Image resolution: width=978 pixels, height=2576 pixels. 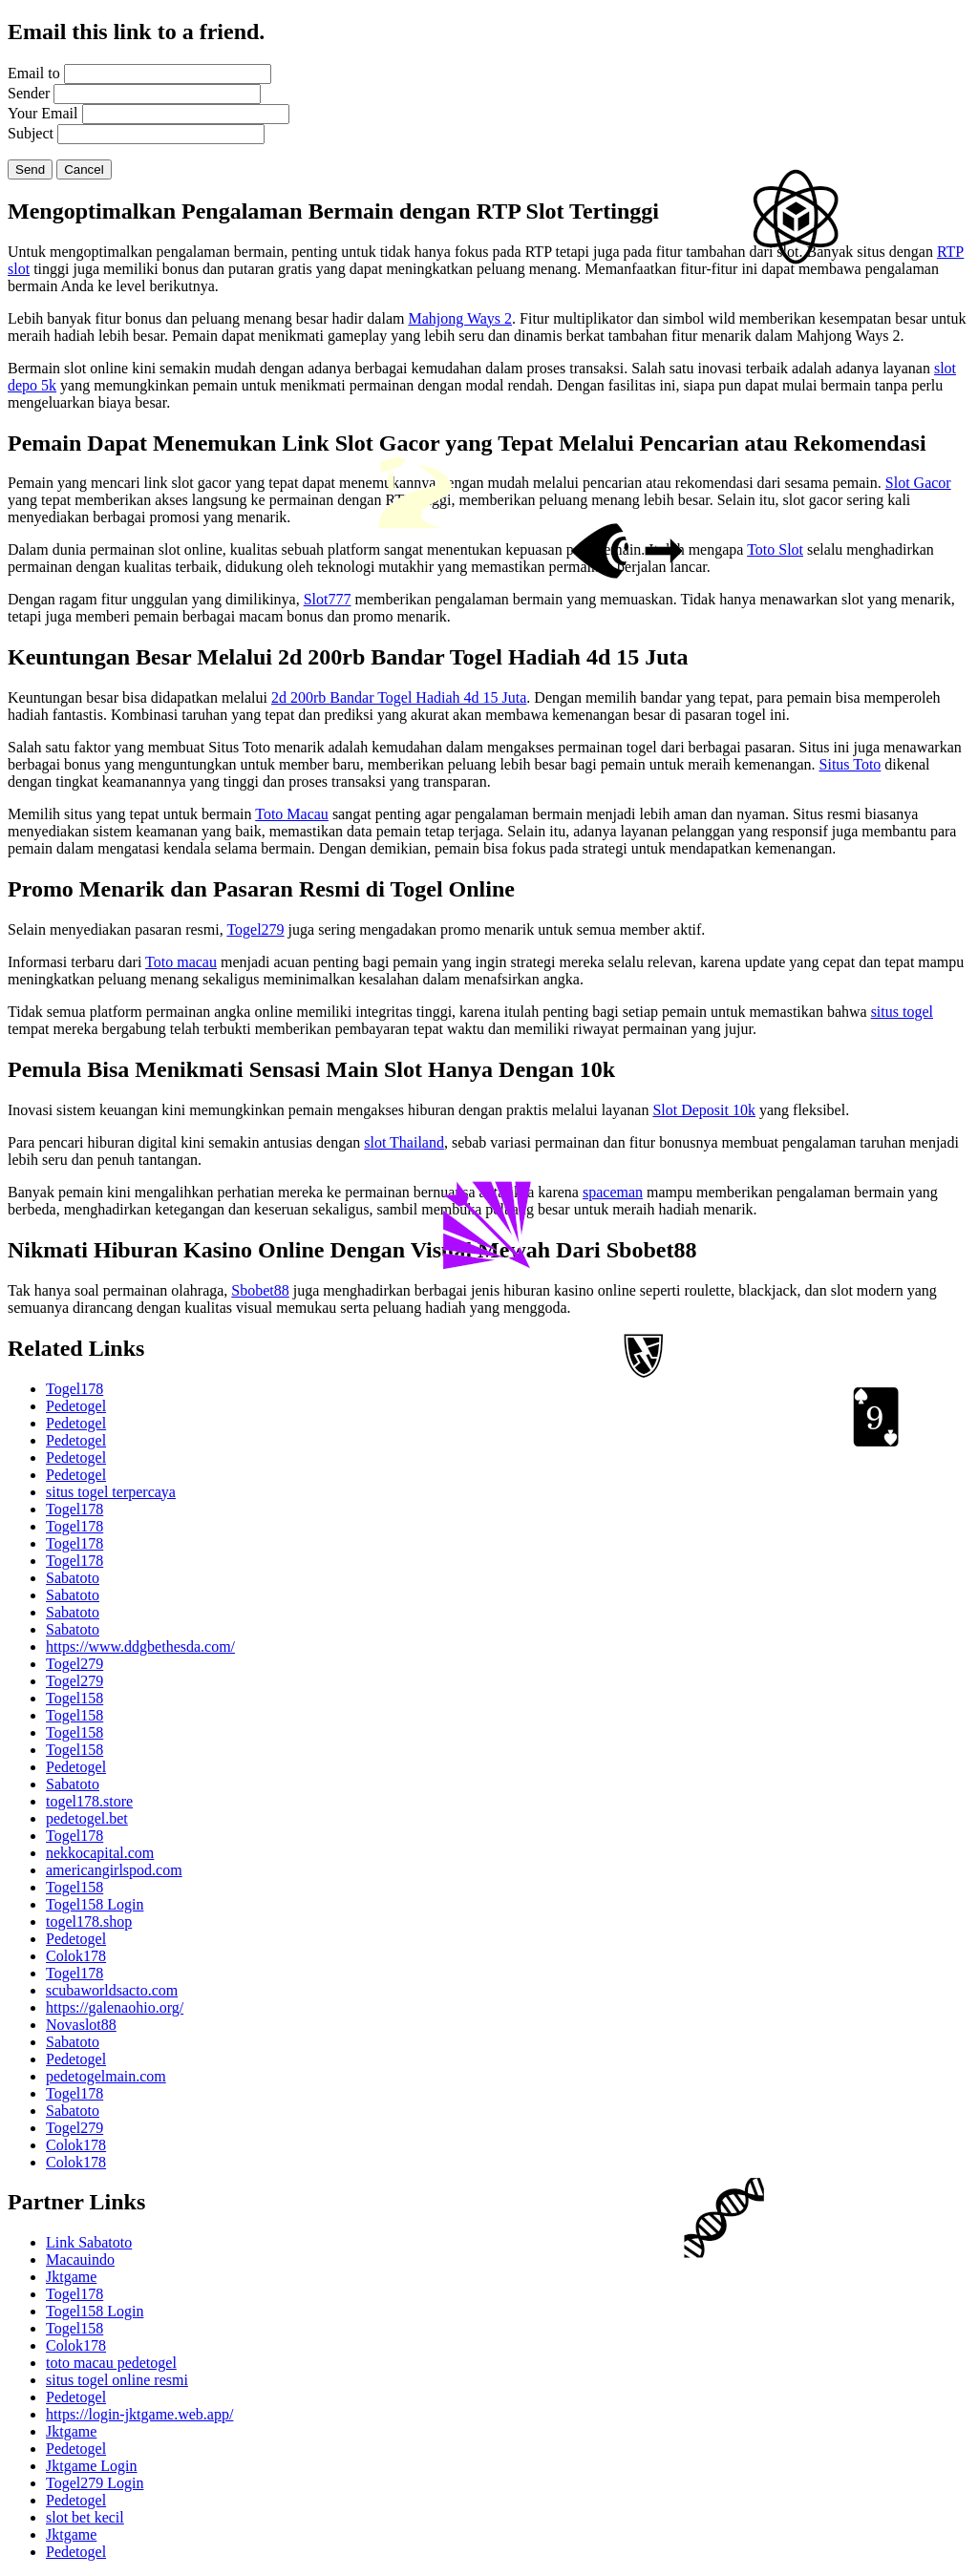 I want to click on select the 9 of spades card, so click(x=876, y=1417).